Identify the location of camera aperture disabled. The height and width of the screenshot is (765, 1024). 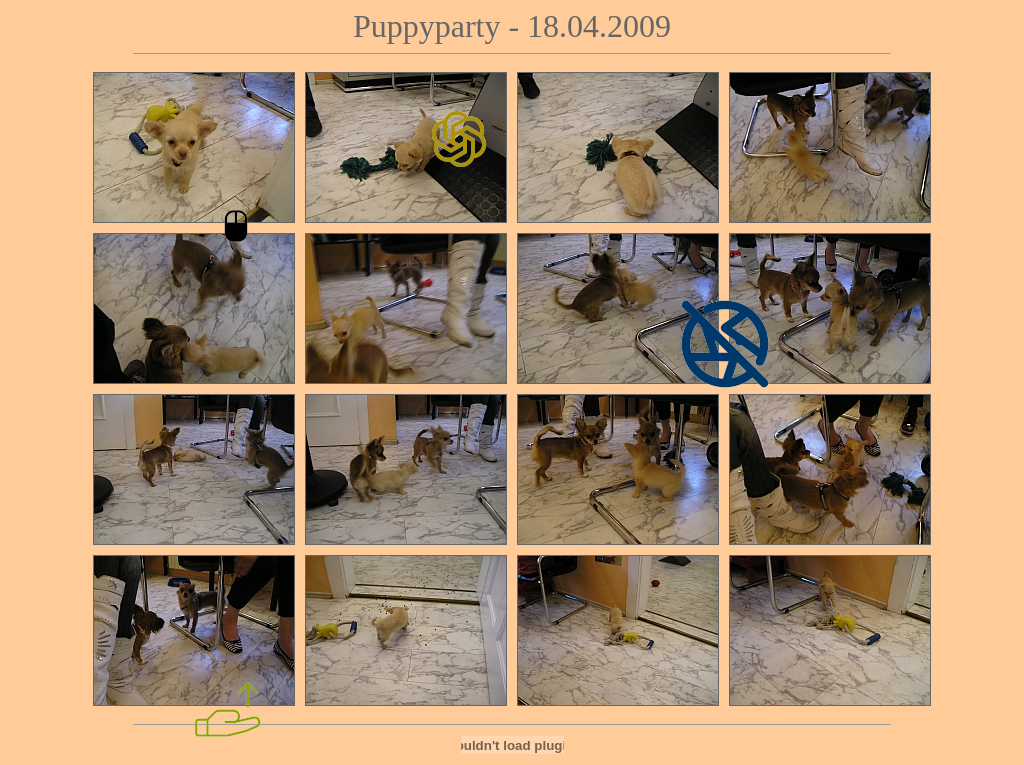
(725, 344).